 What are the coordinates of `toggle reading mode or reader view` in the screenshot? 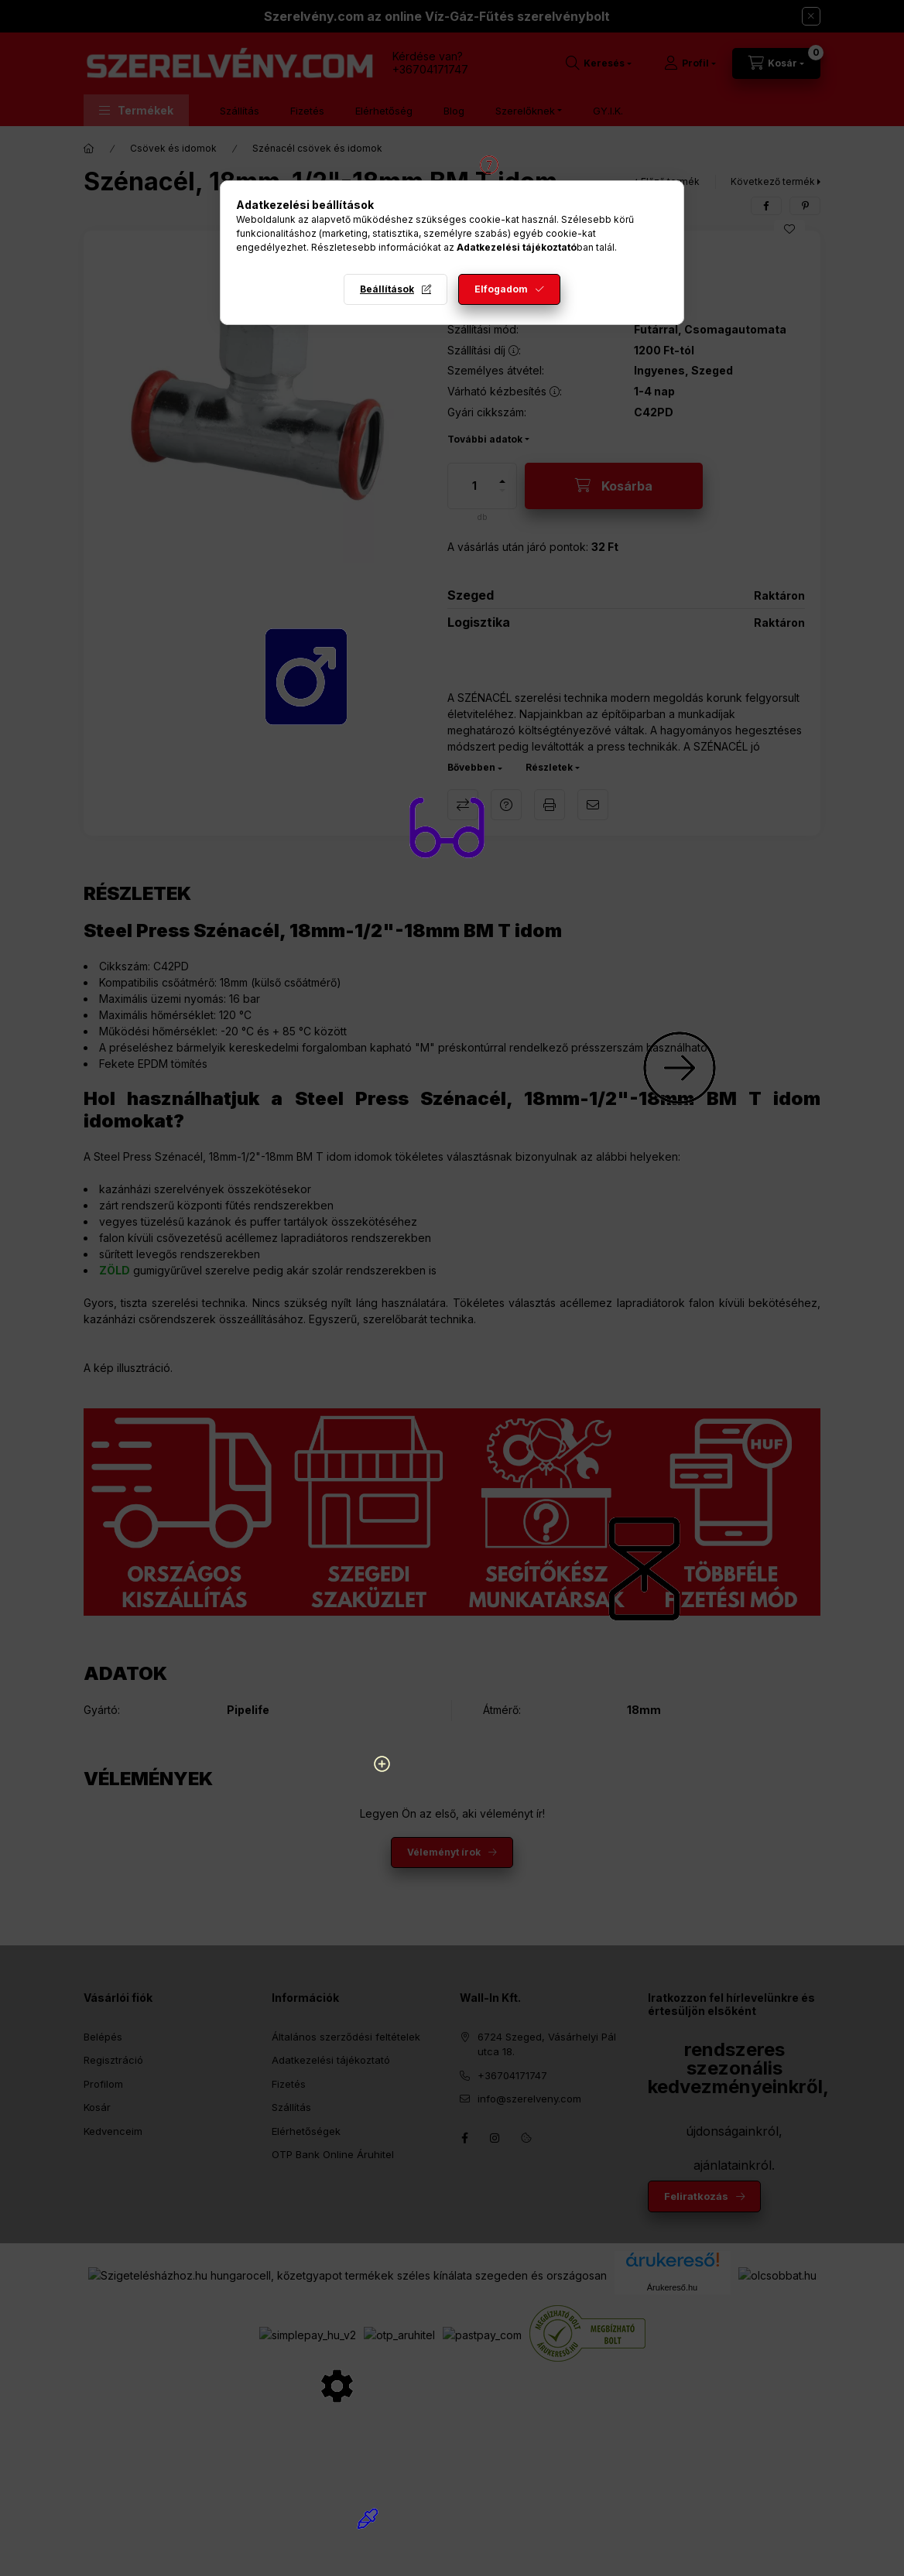 It's located at (447, 829).